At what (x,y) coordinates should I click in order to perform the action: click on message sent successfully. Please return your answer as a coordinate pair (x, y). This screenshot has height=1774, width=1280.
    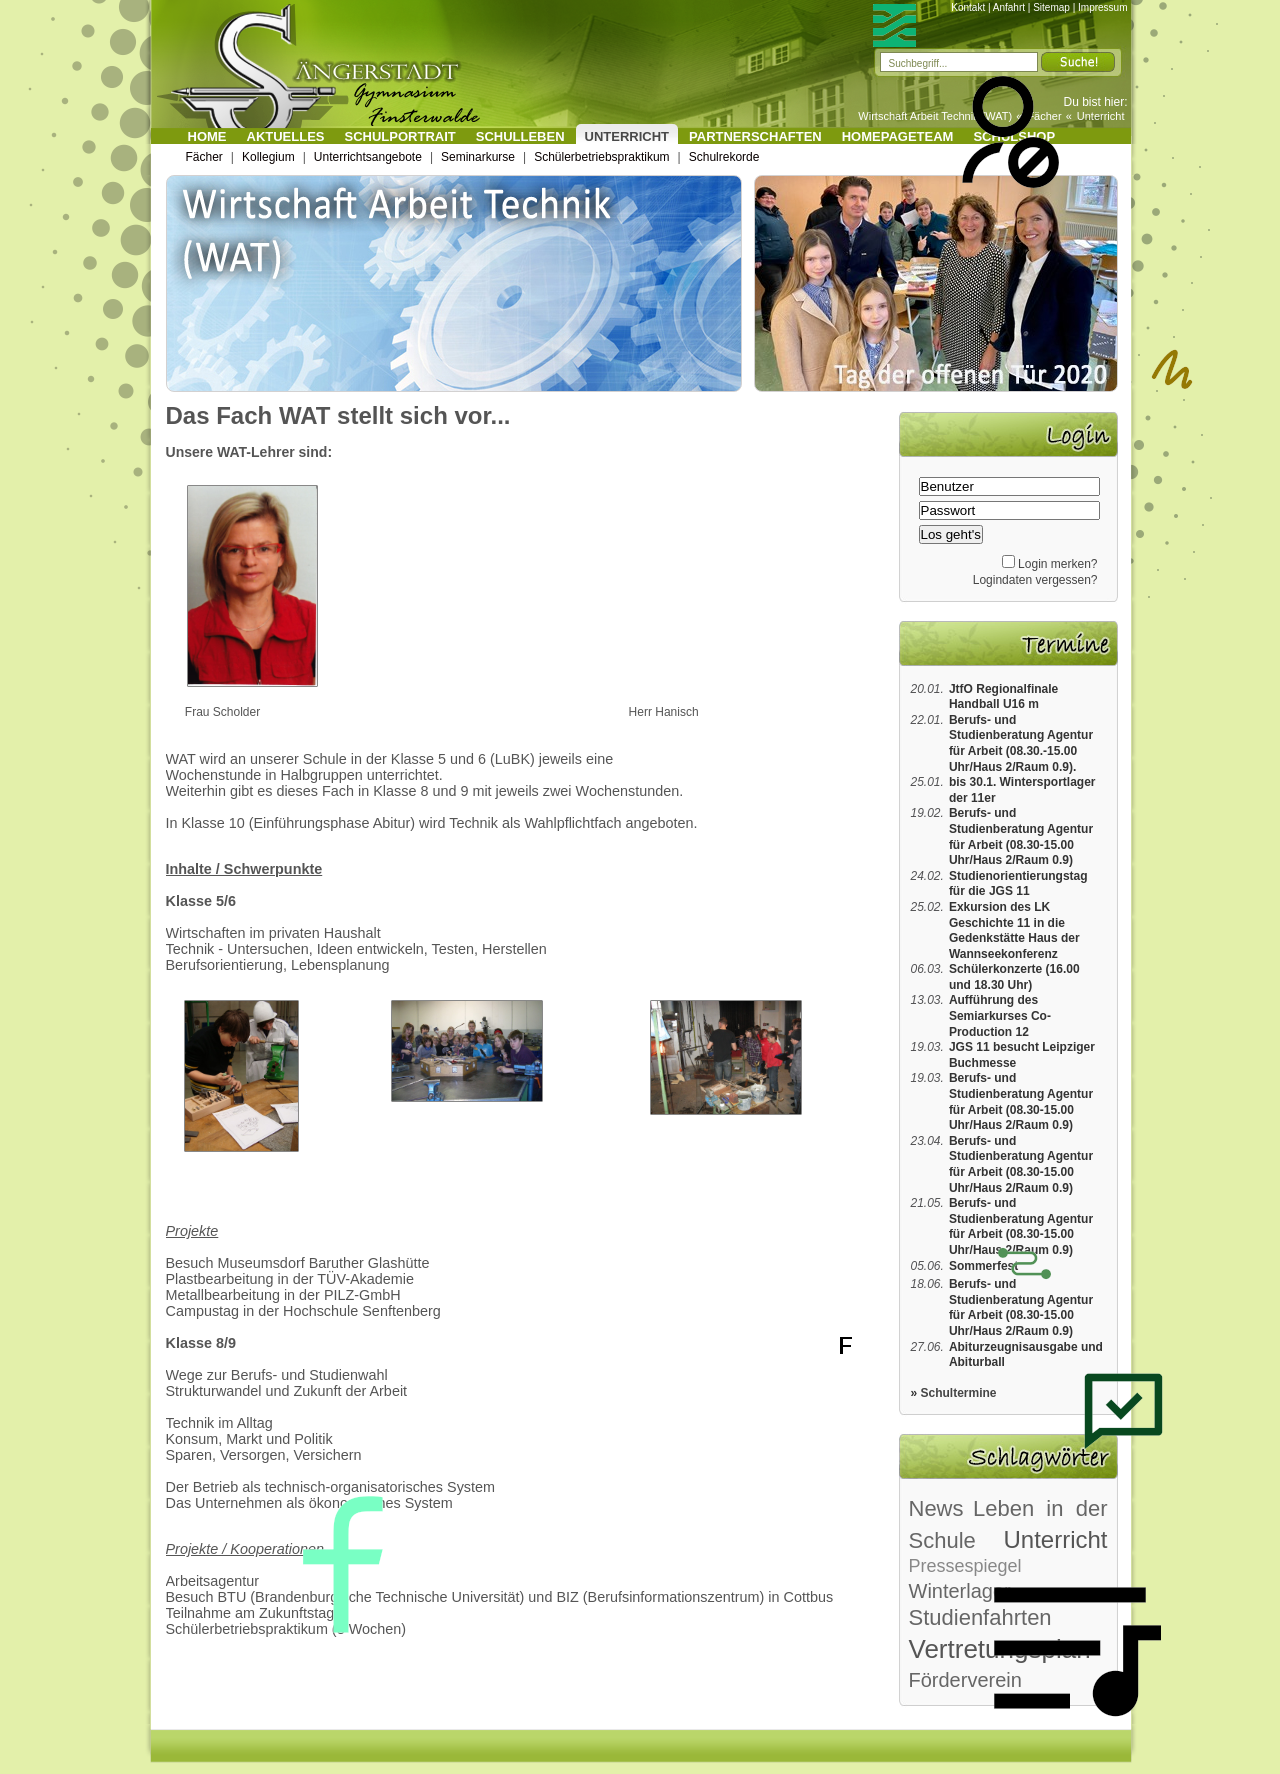
    Looking at the image, I should click on (1123, 1408).